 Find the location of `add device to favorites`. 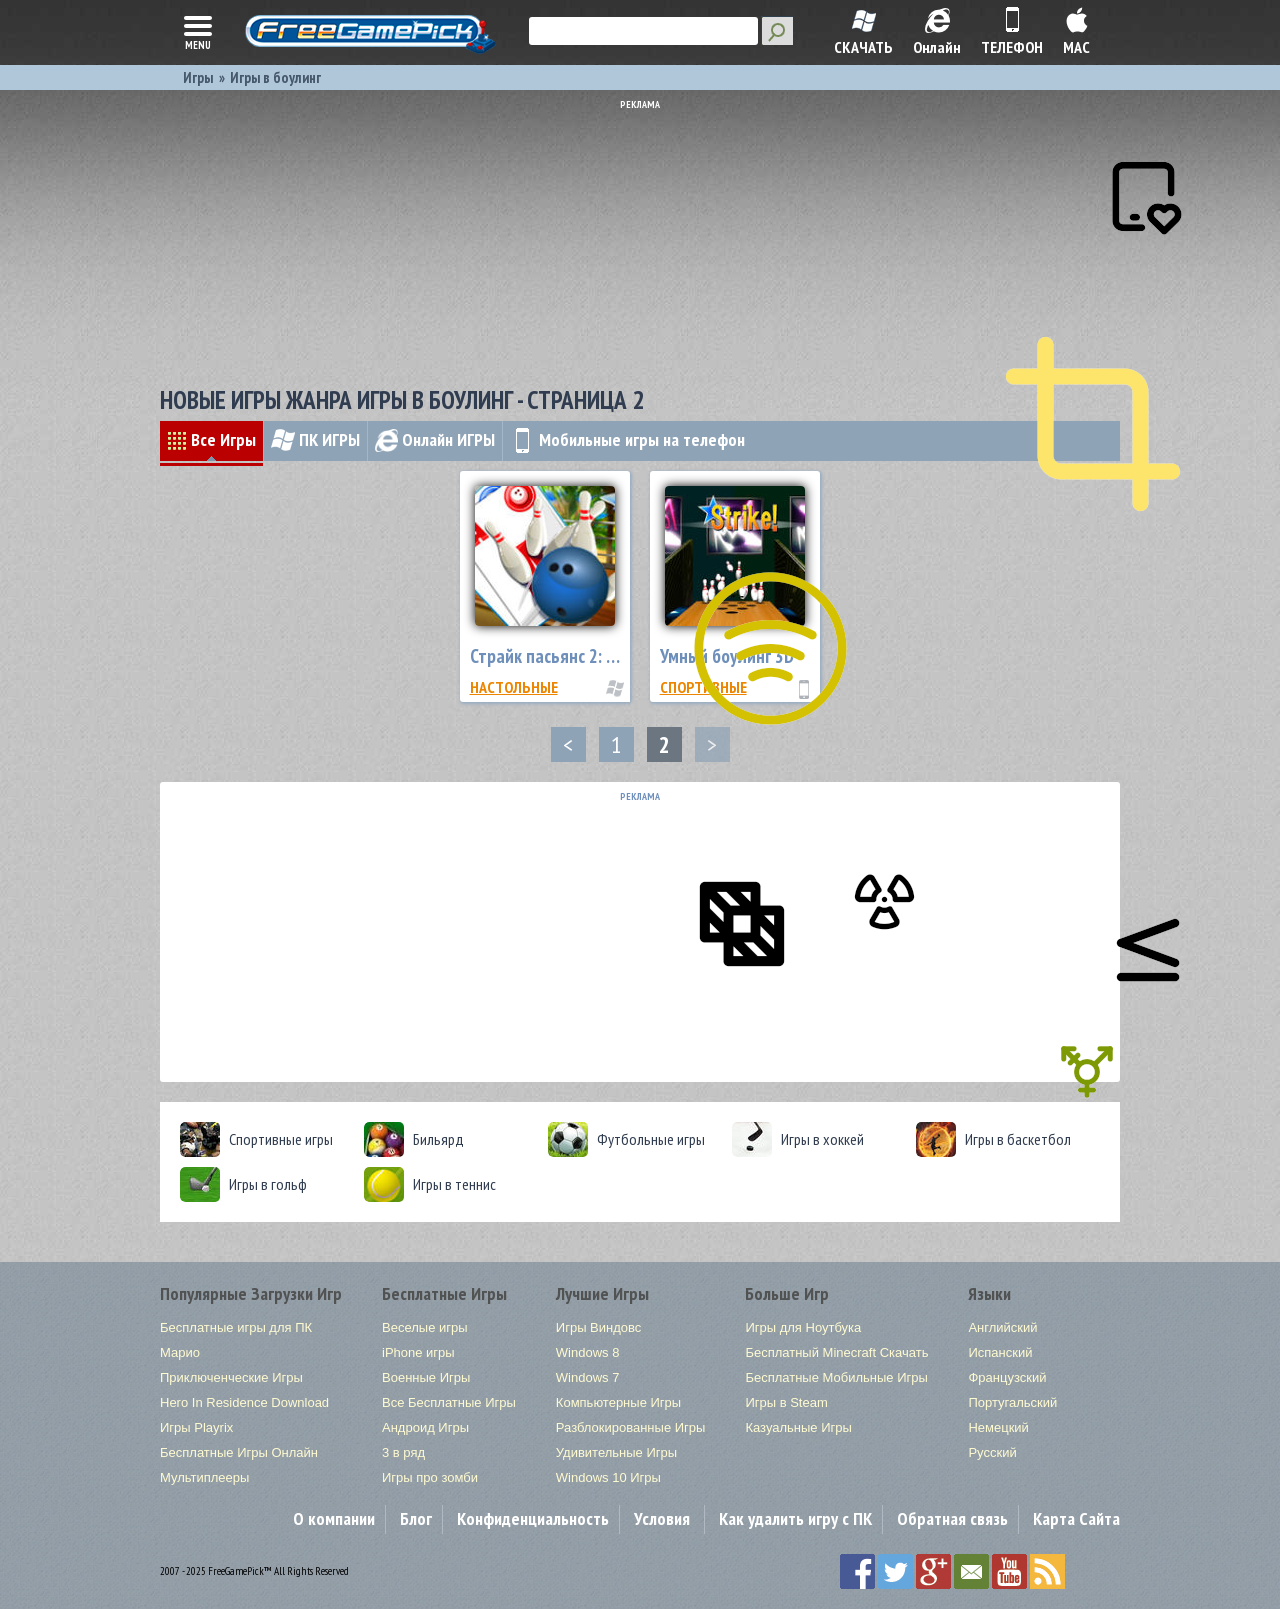

add device to favorites is located at coordinates (1143, 196).